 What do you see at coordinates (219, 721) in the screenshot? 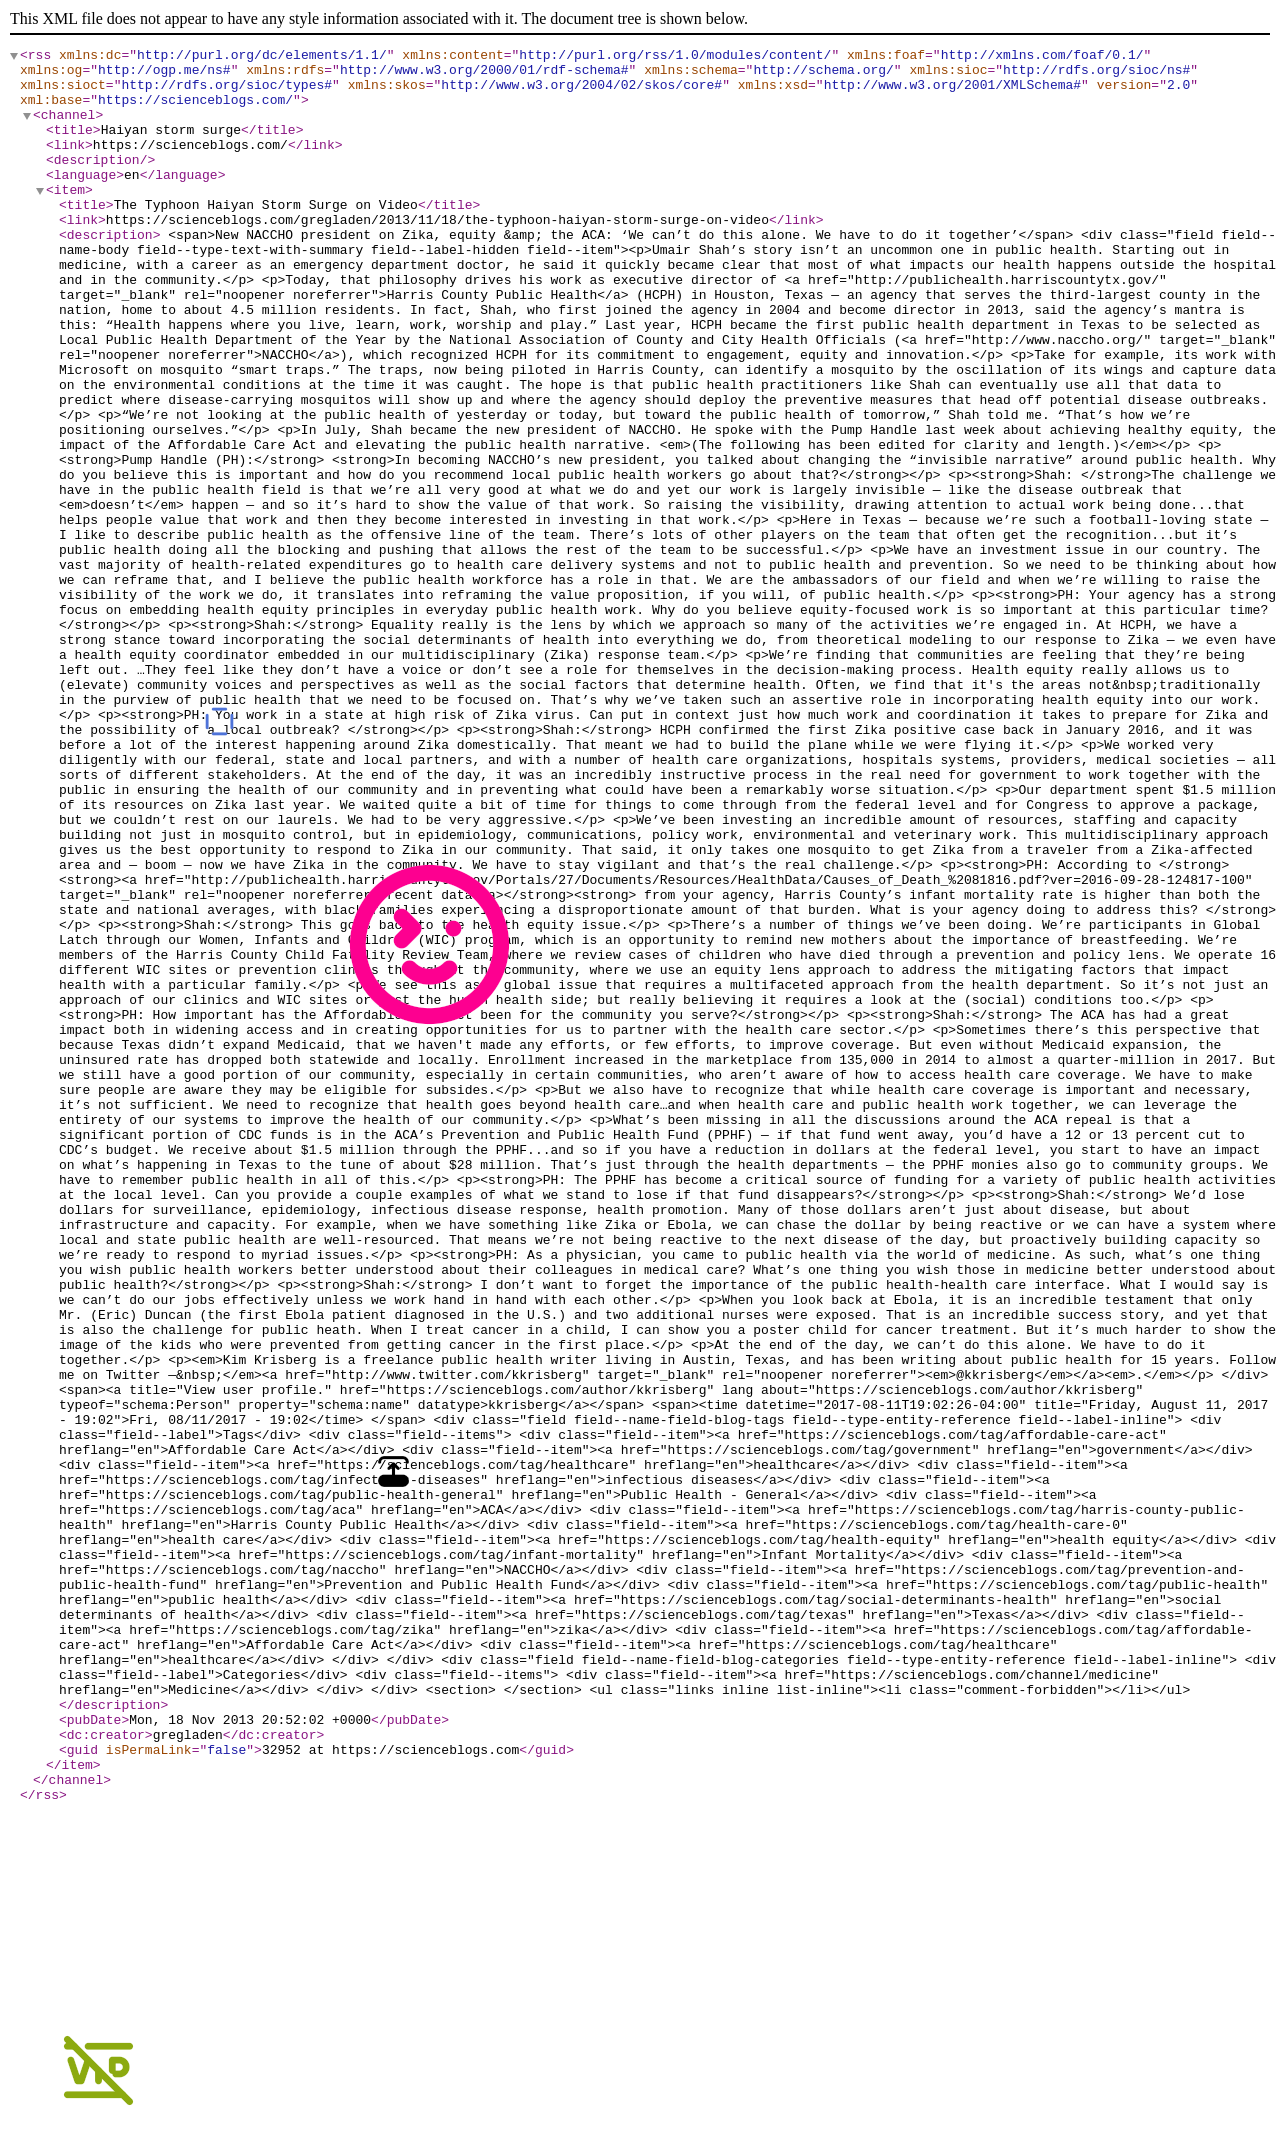
I see `apply borders to left and right sides only` at bounding box center [219, 721].